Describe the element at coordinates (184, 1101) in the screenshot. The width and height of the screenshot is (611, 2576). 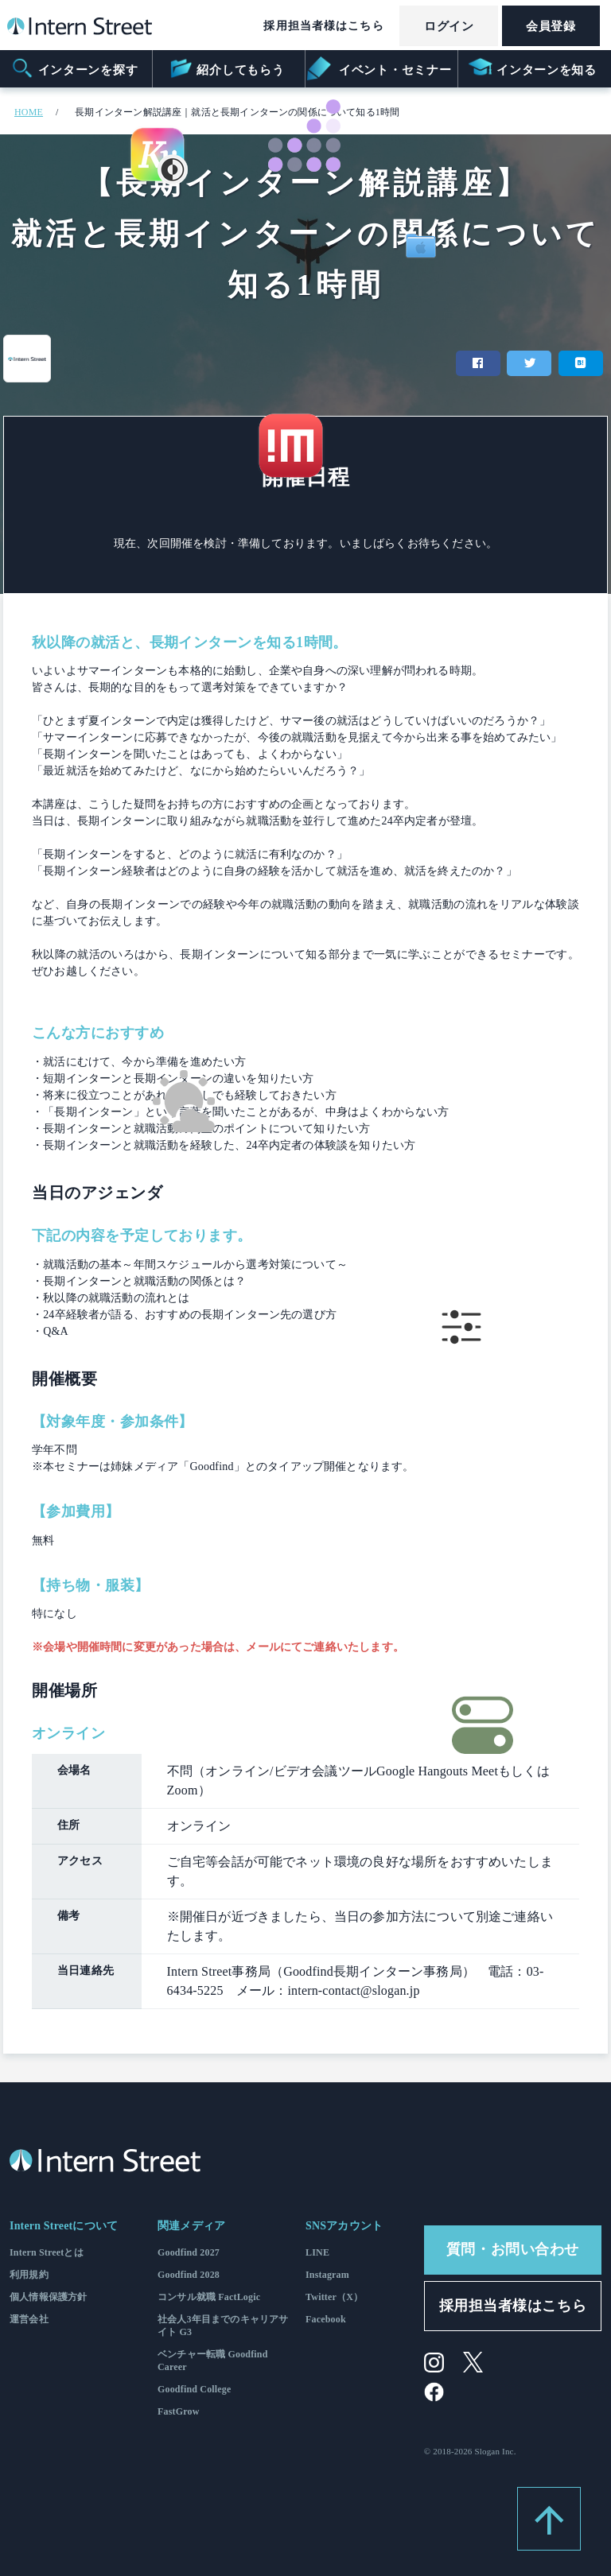
I see `indicates partly cloudy weather conditions` at that location.